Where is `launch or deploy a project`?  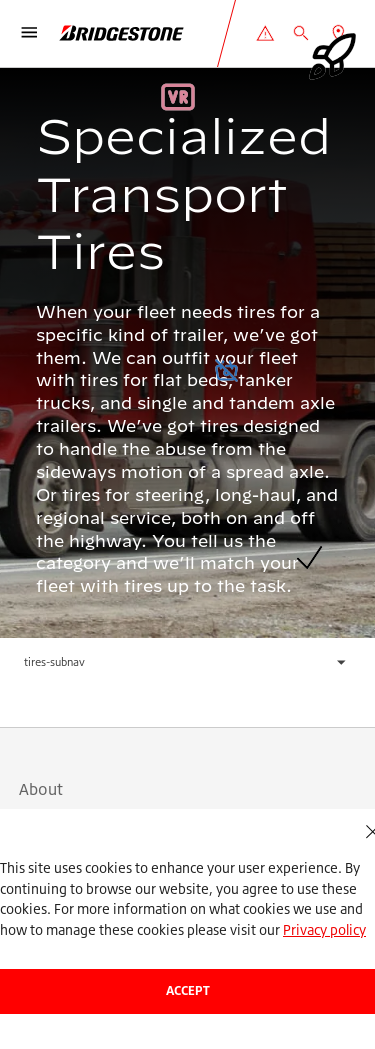 launch or deploy a project is located at coordinates (332, 57).